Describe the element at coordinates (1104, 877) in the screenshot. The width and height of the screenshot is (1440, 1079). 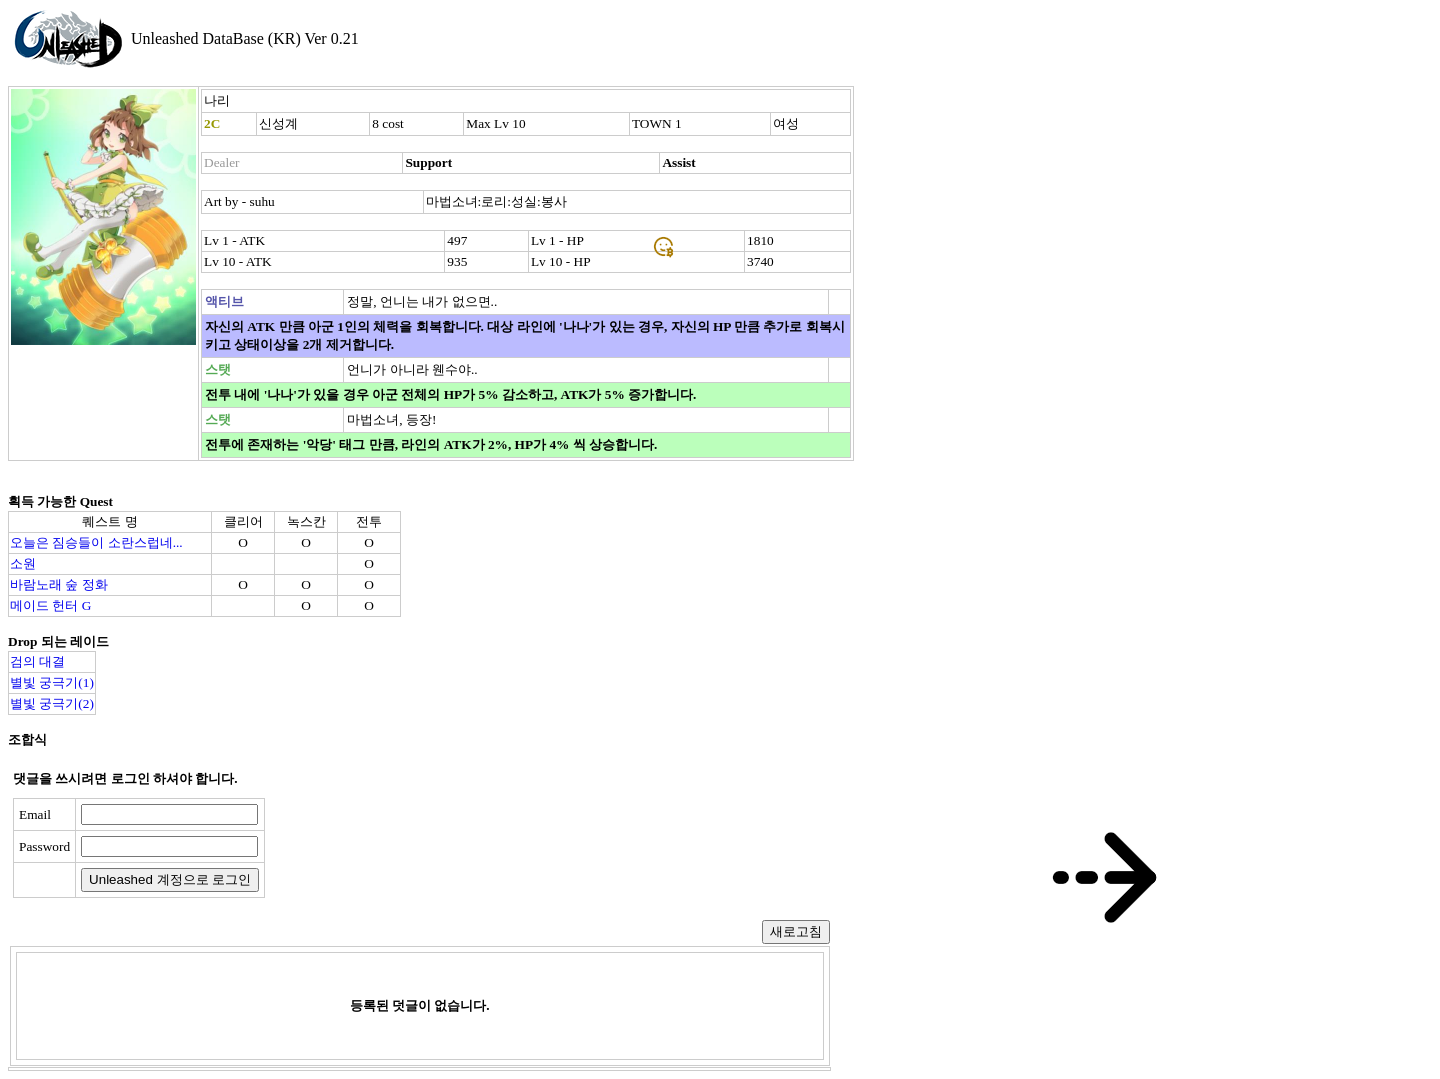
I see `continue to the next step` at that location.